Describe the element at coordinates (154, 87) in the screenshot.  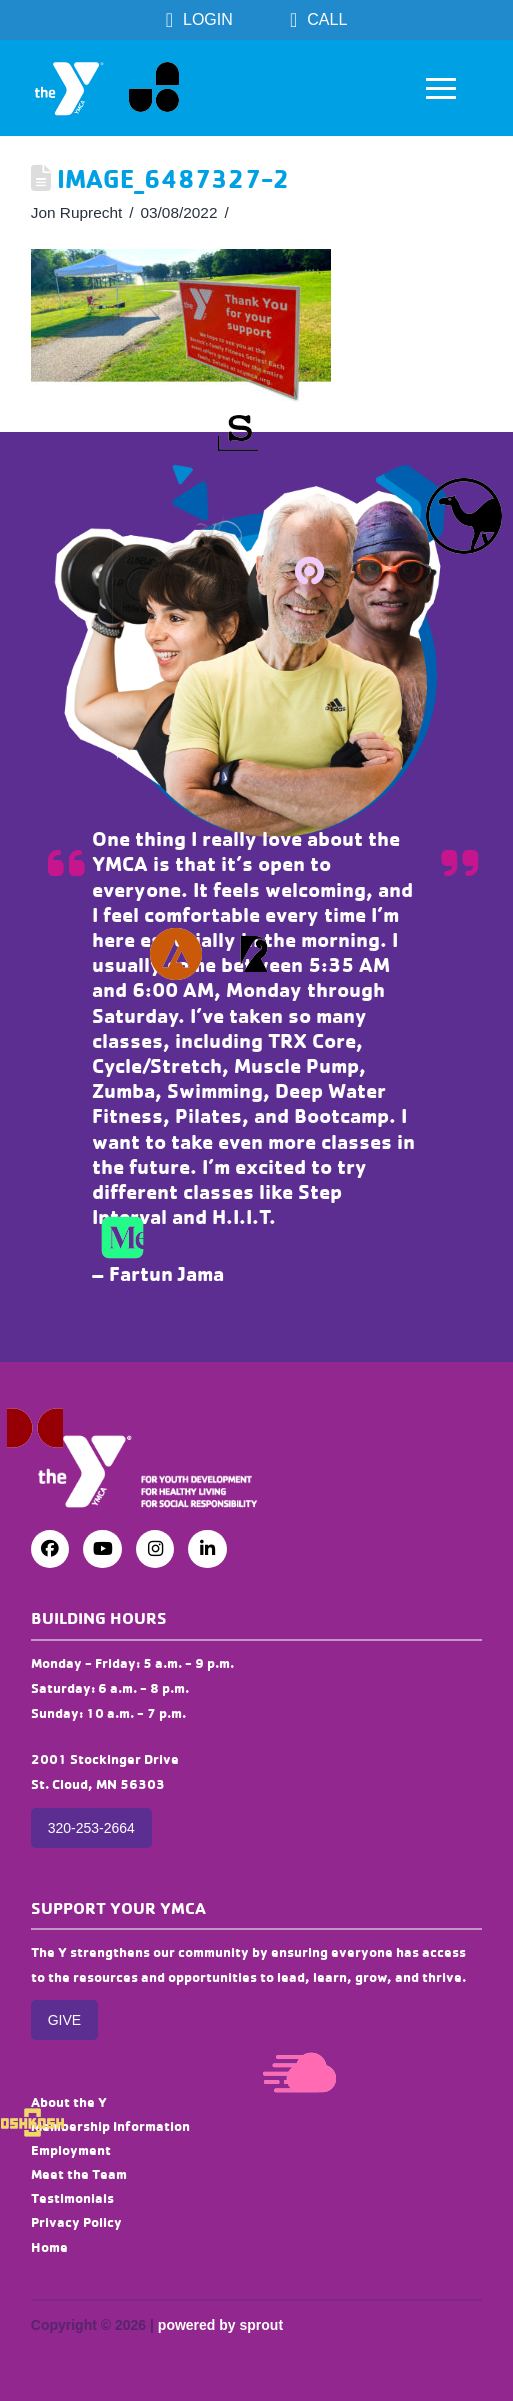
I see `unocss framework logo` at that location.